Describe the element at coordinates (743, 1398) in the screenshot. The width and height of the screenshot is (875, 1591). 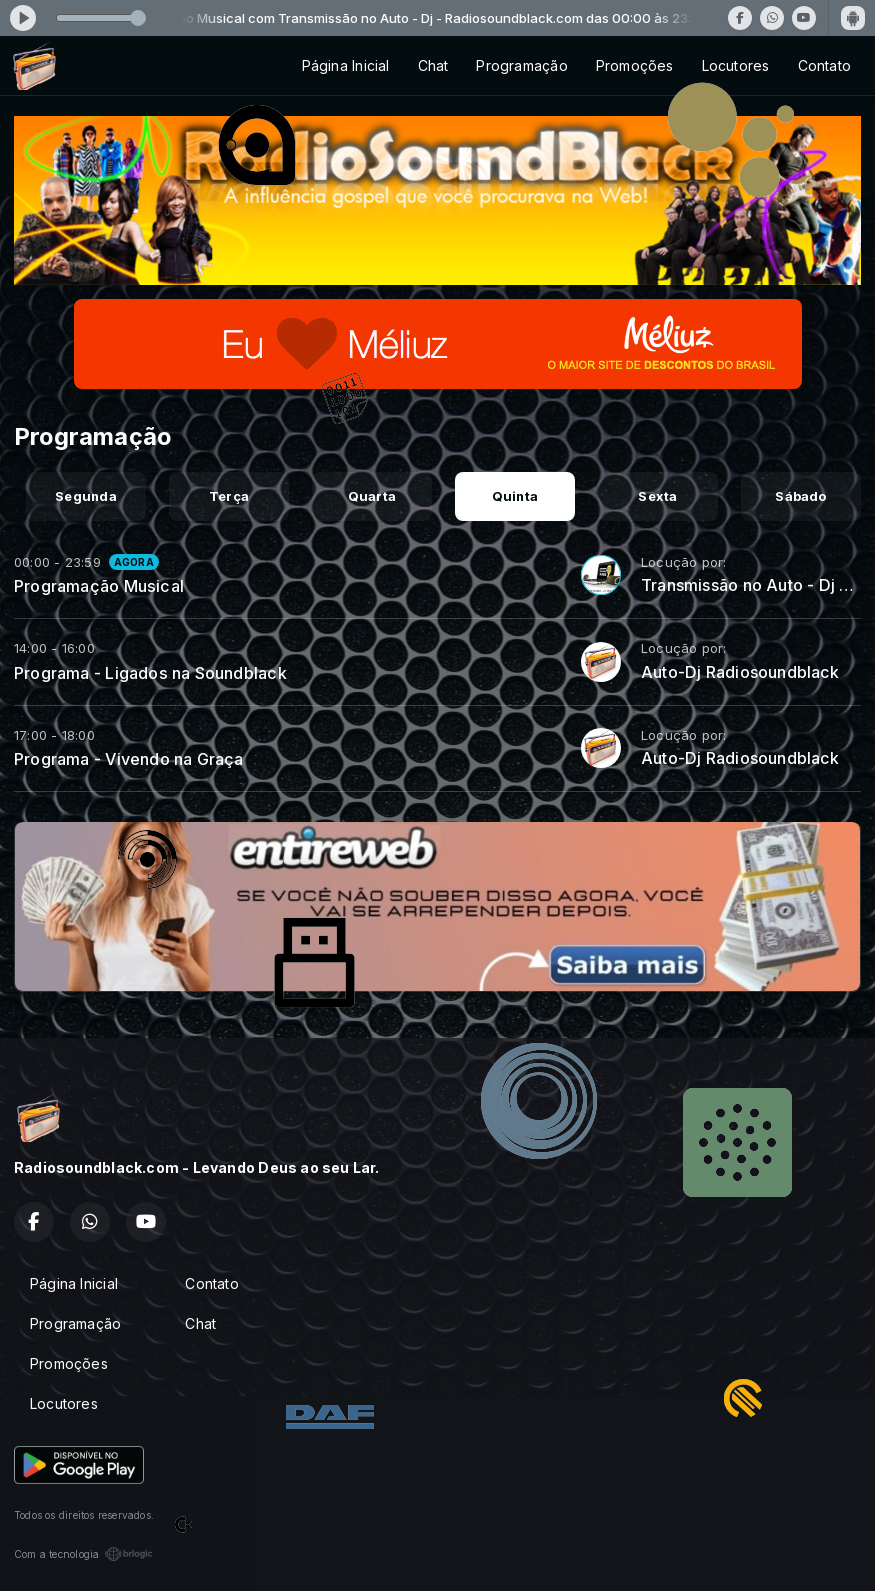
I see `autocannon HTTP benchmarking tool logo` at that location.